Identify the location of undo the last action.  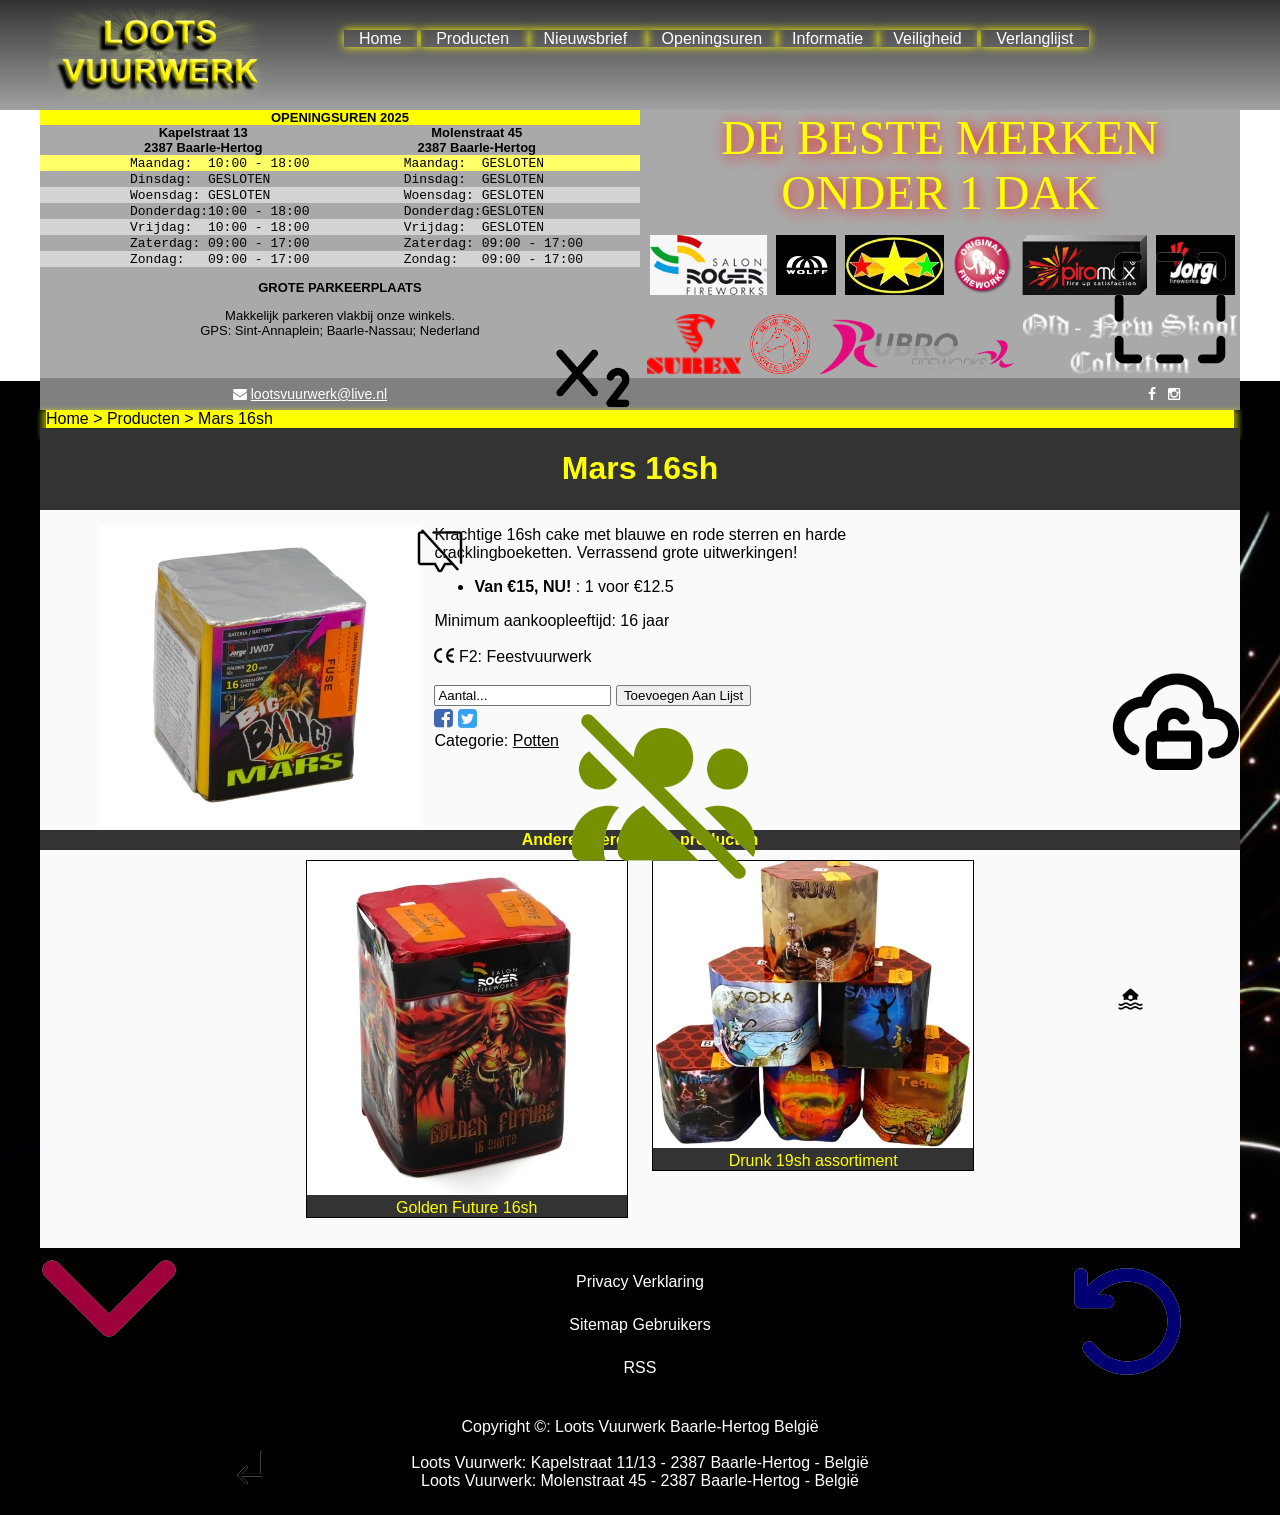
(1127, 1321).